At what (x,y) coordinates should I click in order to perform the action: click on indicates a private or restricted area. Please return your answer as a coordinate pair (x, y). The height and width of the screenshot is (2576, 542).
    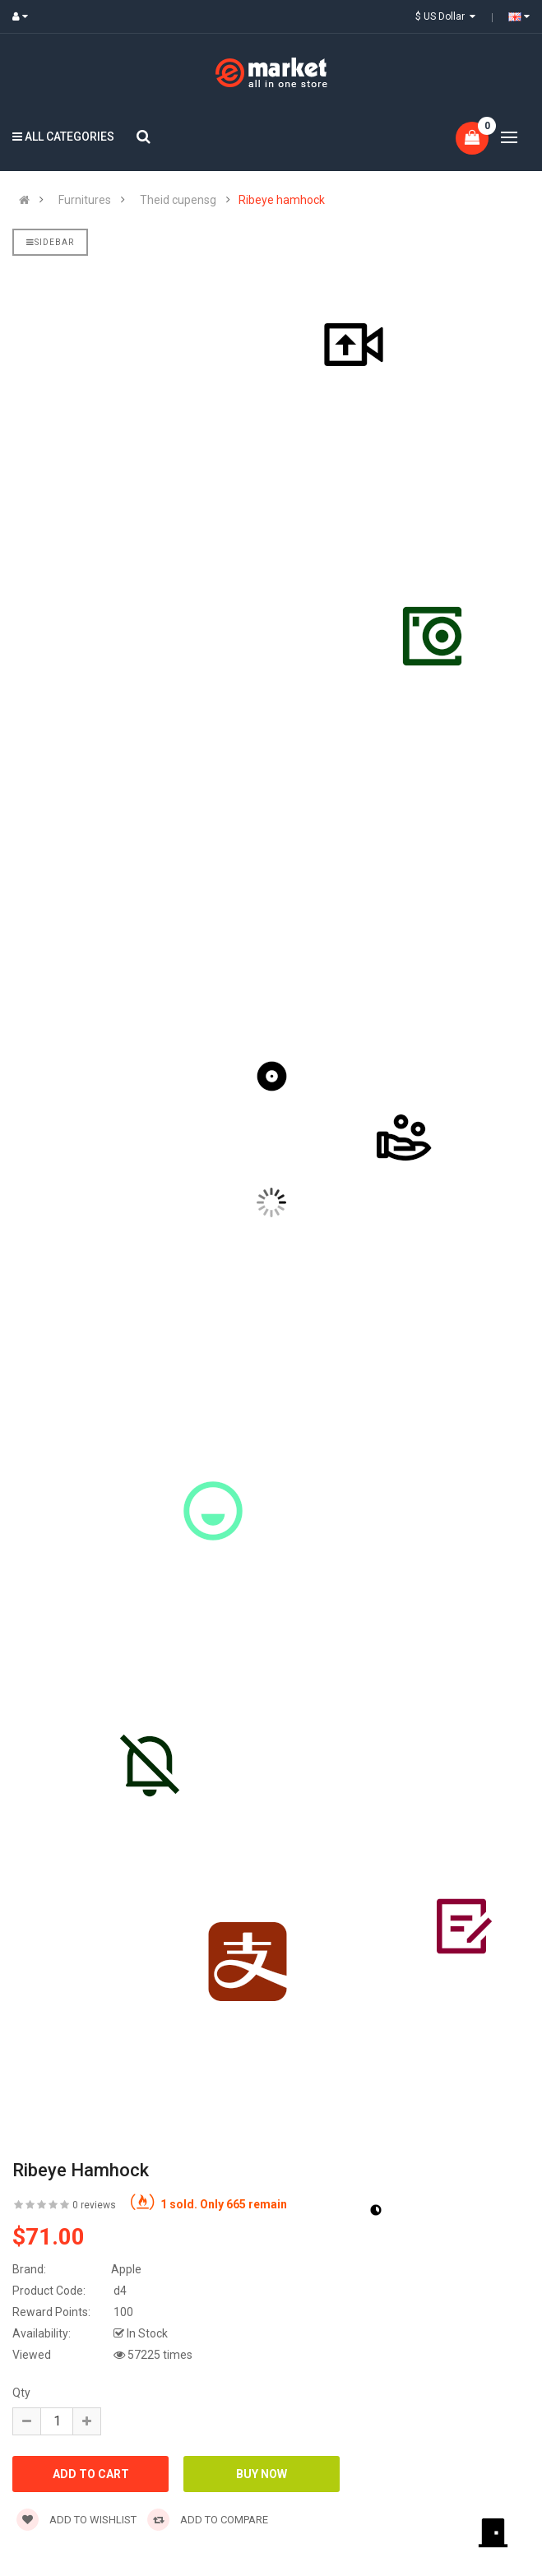
    Looking at the image, I should click on (493, 2532).